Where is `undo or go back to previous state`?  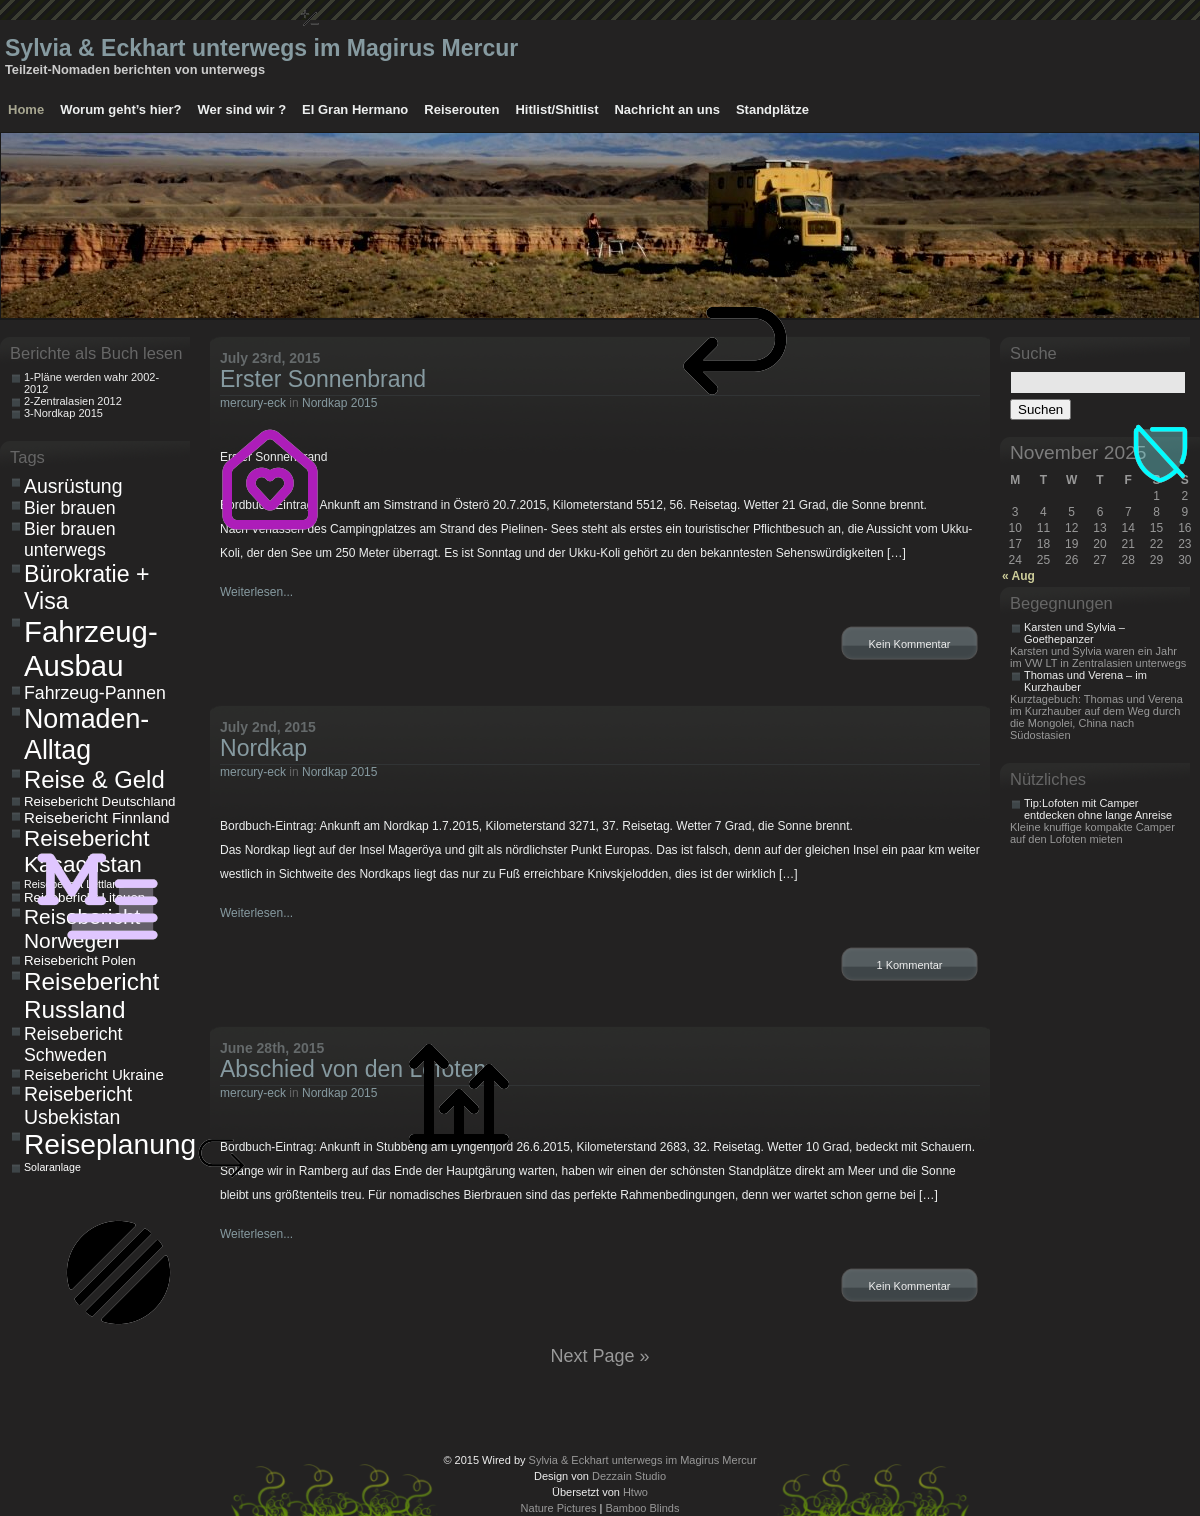
undo or go back to previous state is located at coordinates (735, 347).